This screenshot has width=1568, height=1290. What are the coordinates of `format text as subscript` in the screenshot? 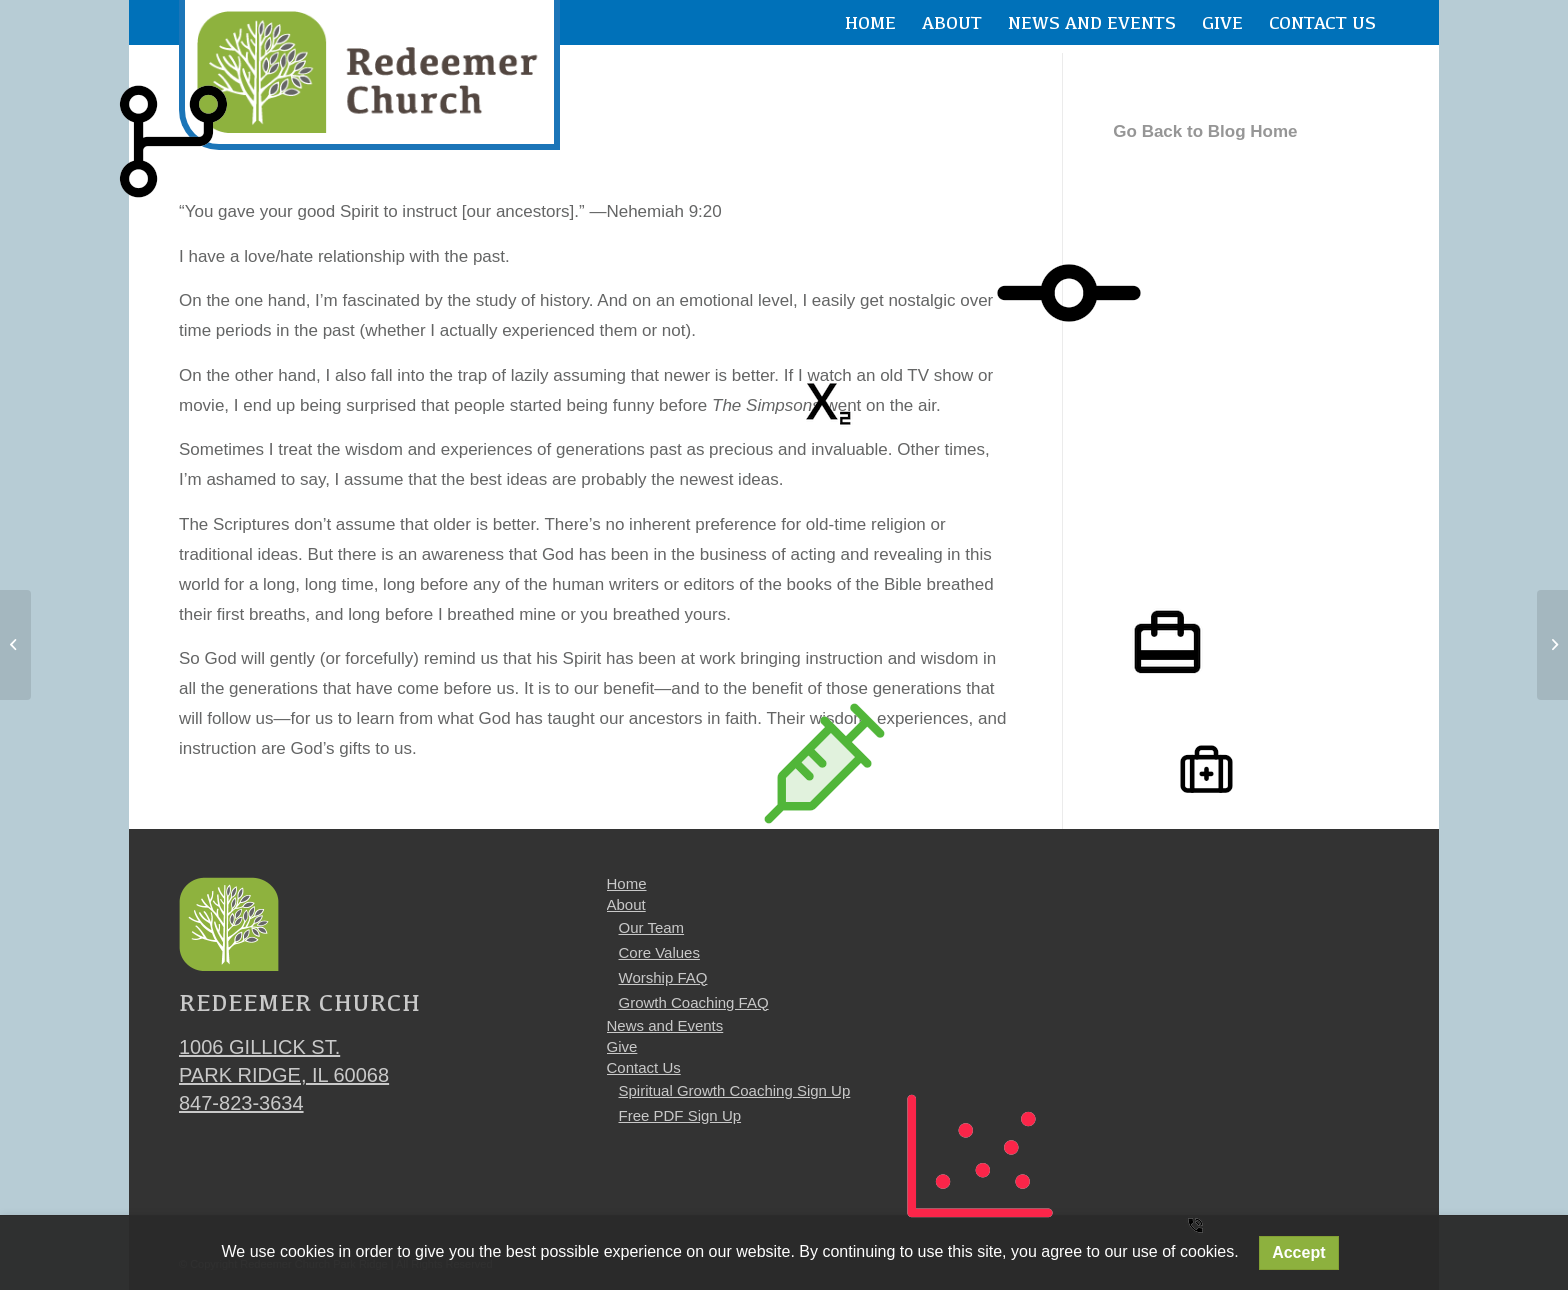 It's located at (822, 404).